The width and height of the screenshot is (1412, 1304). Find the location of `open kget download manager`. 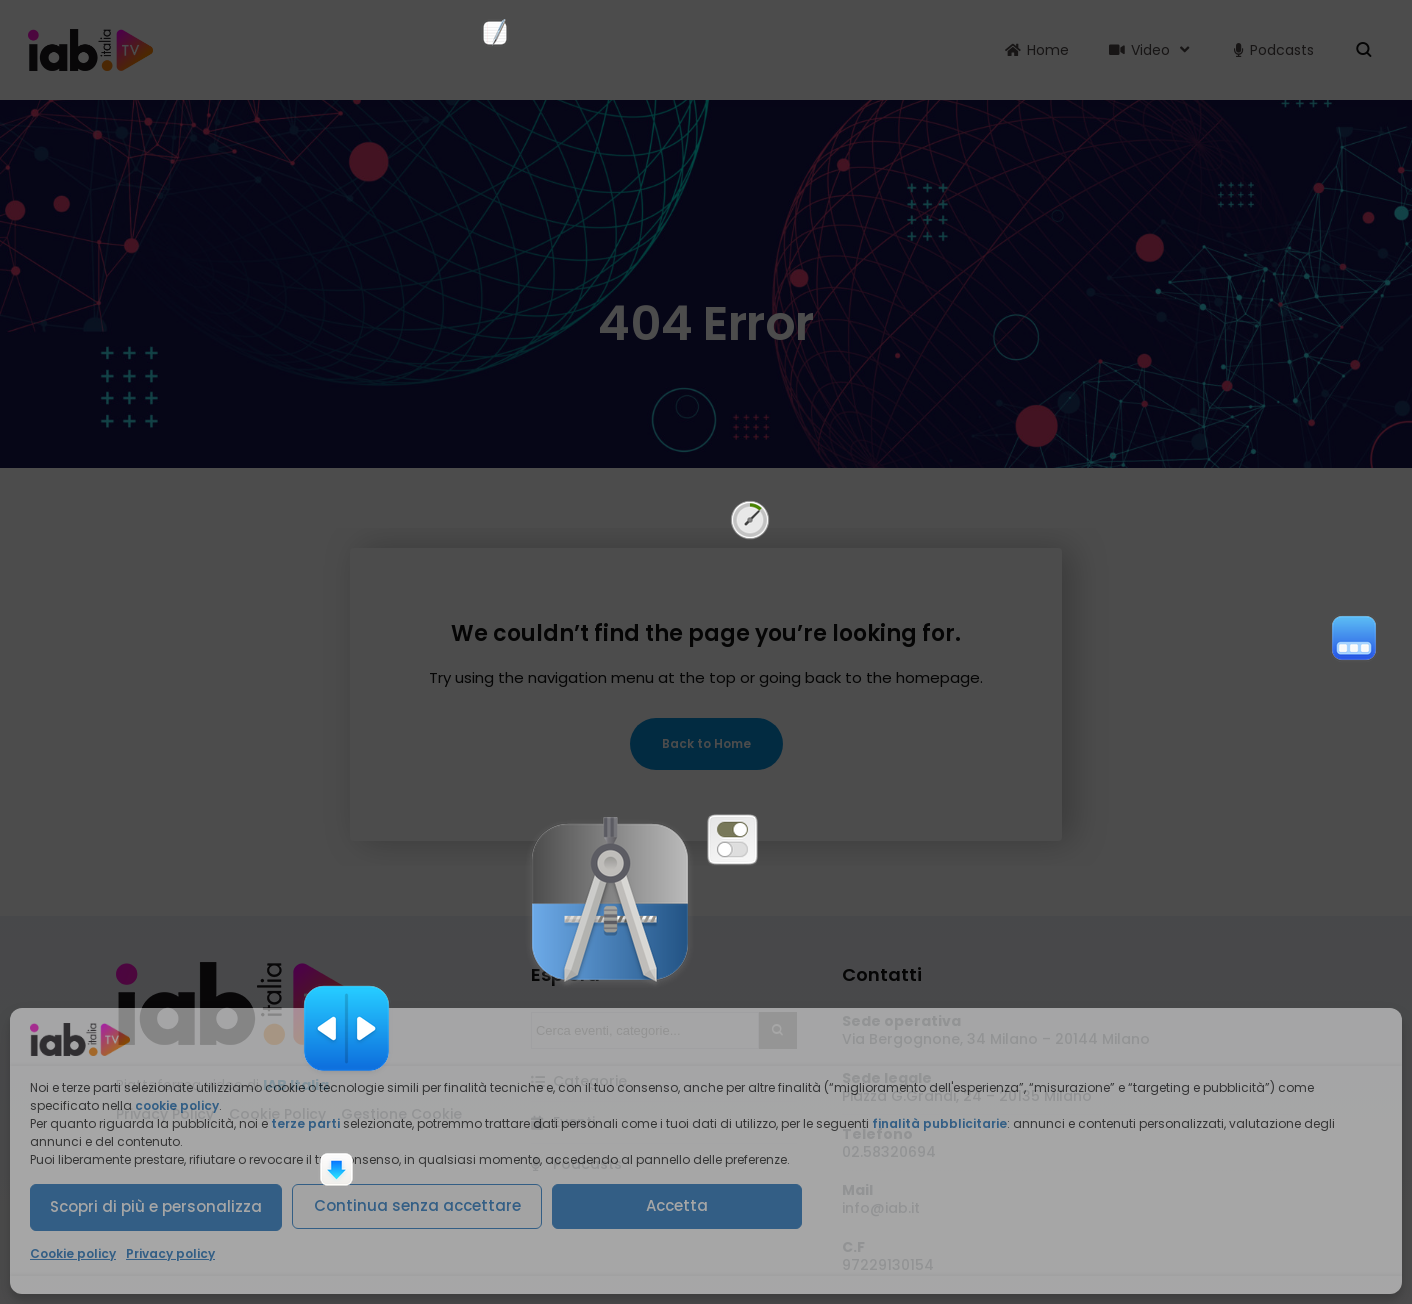

open kget download manager is located at coordinates (336, 1169).